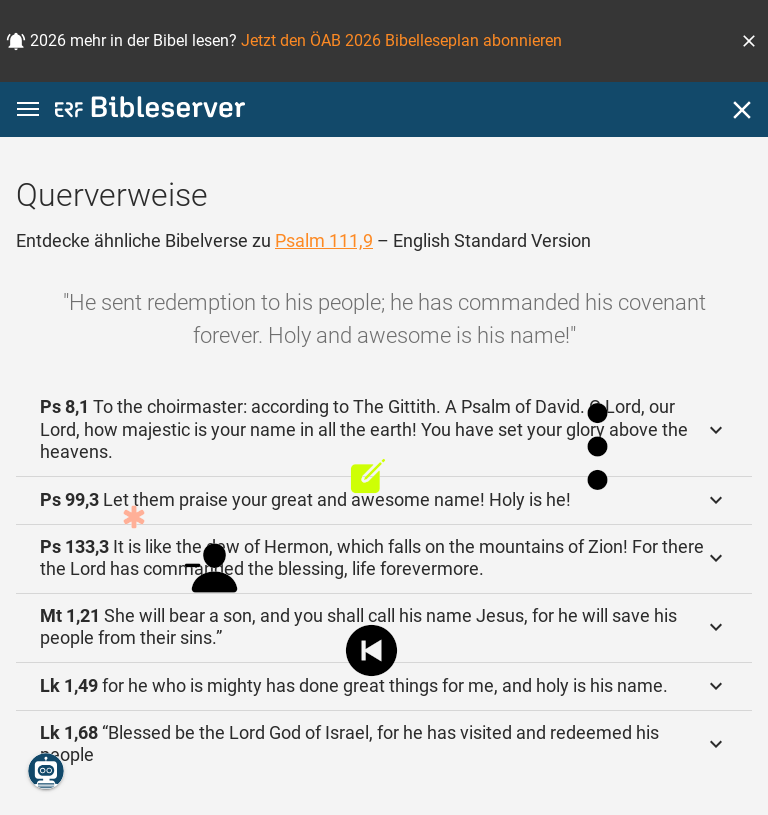  Describe the element at coordinates (597, 446) in the screenshot. I see `open more options menu` at that location.